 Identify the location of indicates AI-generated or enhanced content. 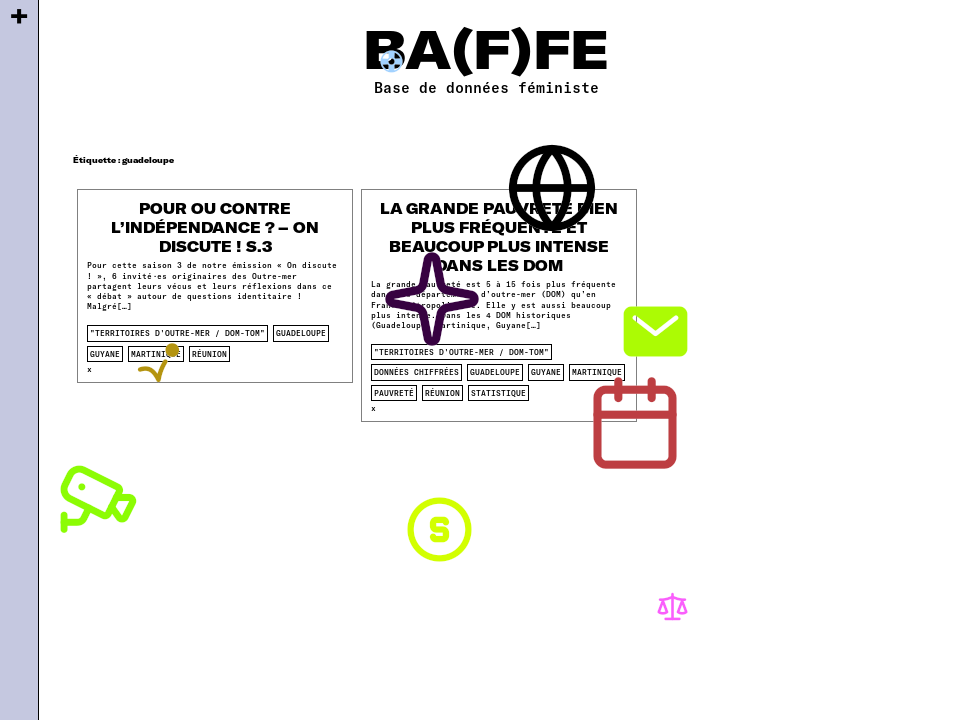
(432, 299).